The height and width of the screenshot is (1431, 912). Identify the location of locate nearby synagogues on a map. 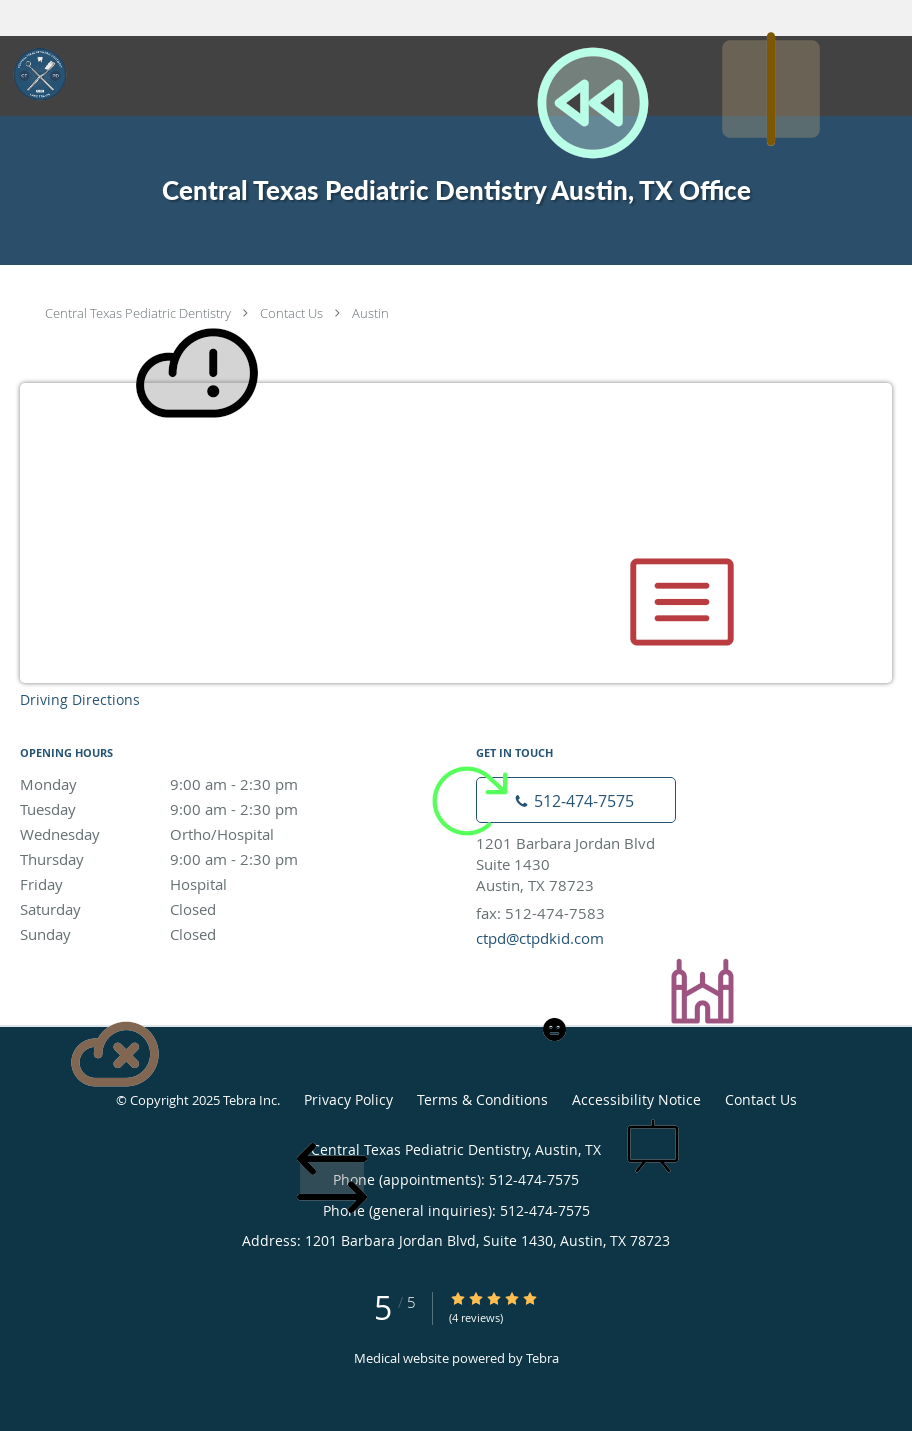
(702, 992).